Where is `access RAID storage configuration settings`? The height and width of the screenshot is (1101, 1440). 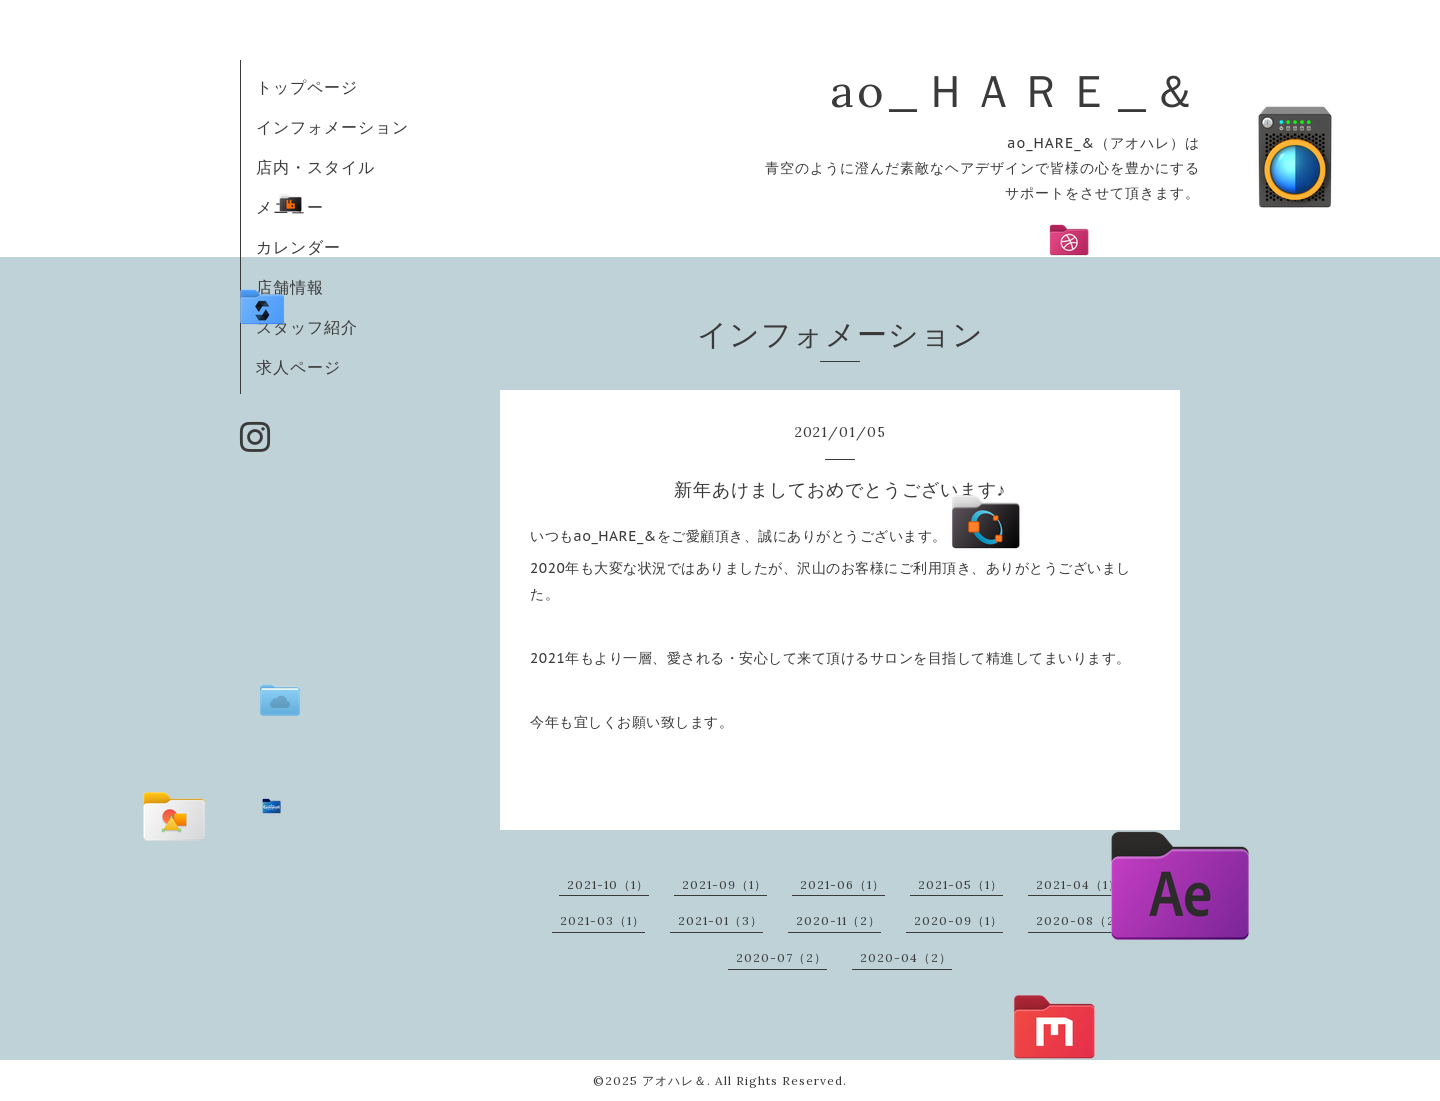 access RAID storage configuration settings is located at coordinates (1295, 157).